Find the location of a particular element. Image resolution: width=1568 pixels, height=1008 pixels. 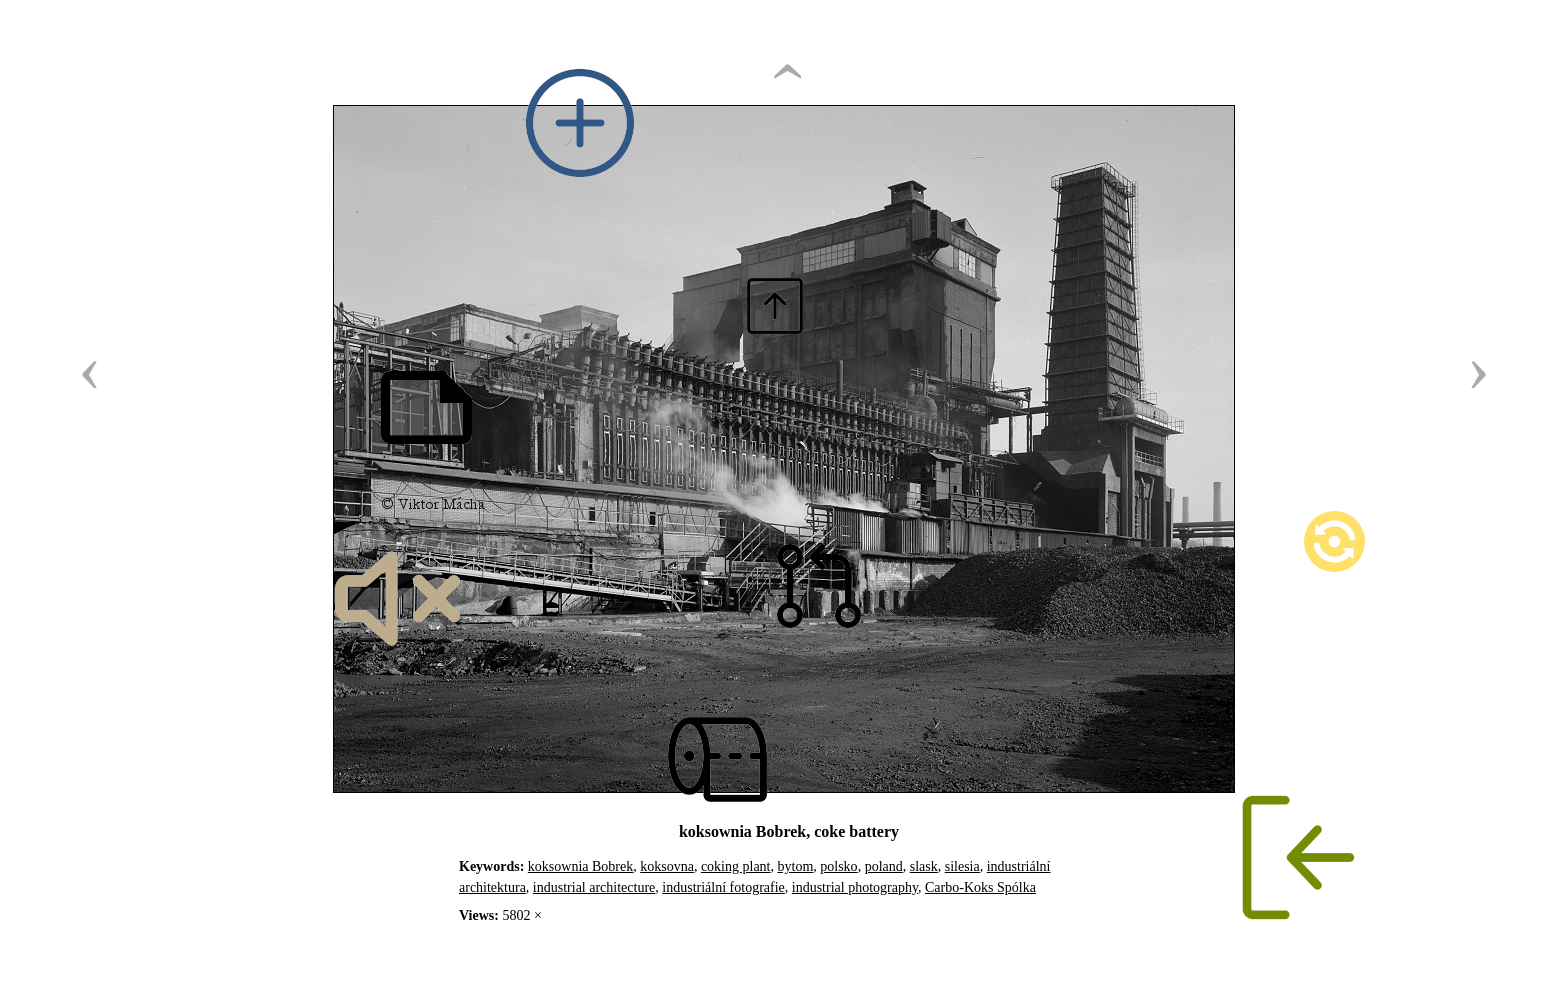

upload a file or content is located at coordinates (775, 306).